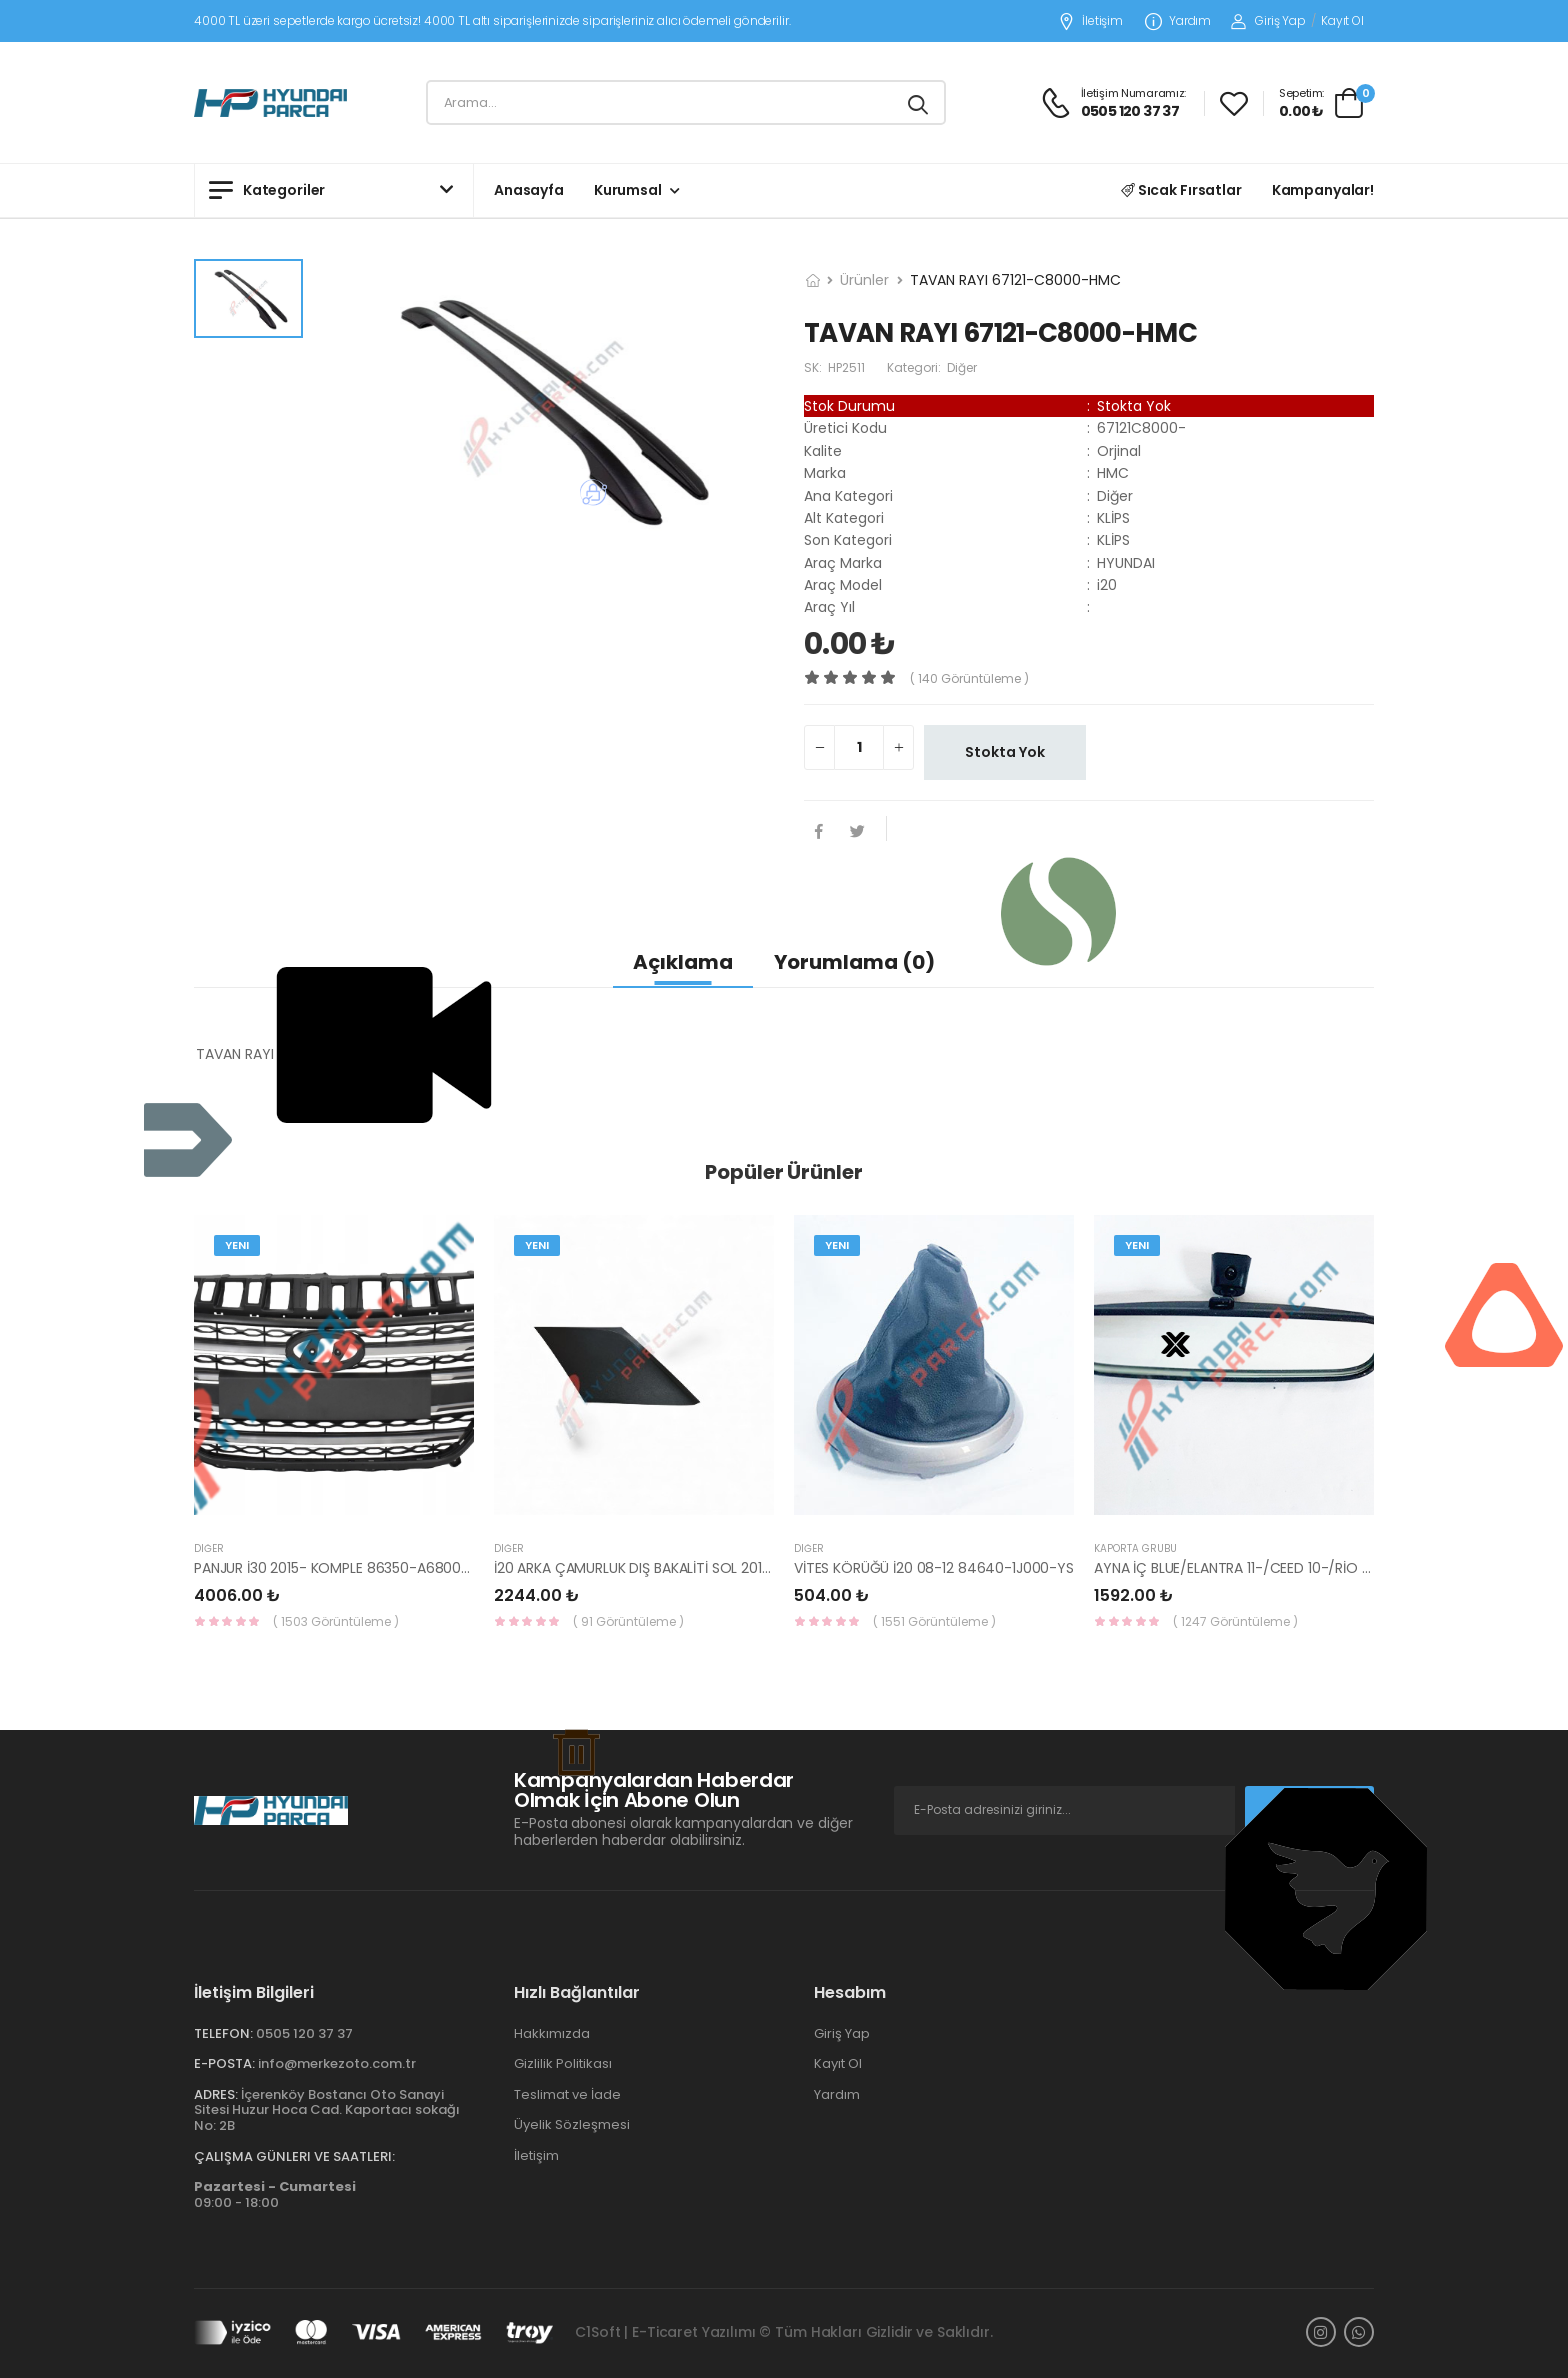 The height and width of the screenshot is (2378, 1568). What do you see at coordinates (1058, 911) in the screenshot?
I see `open similarweb analytics platform` at bounding box center [1058, 911].